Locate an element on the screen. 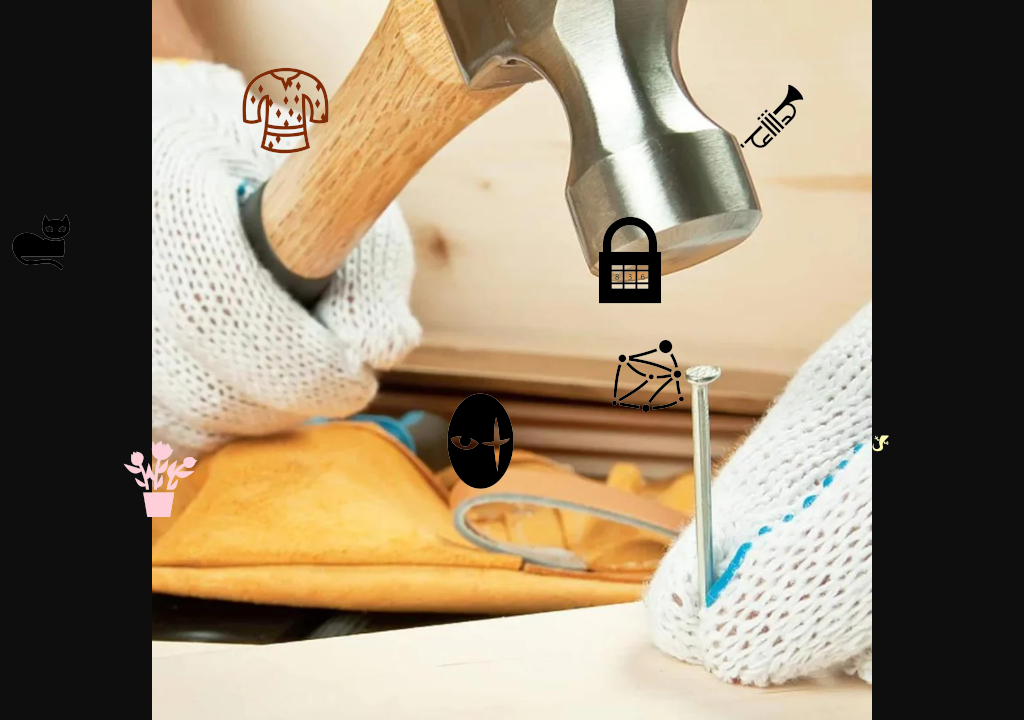 This screenshot has height=720, width=1024. play sound or audio notification is located at coordinates (771, 116).